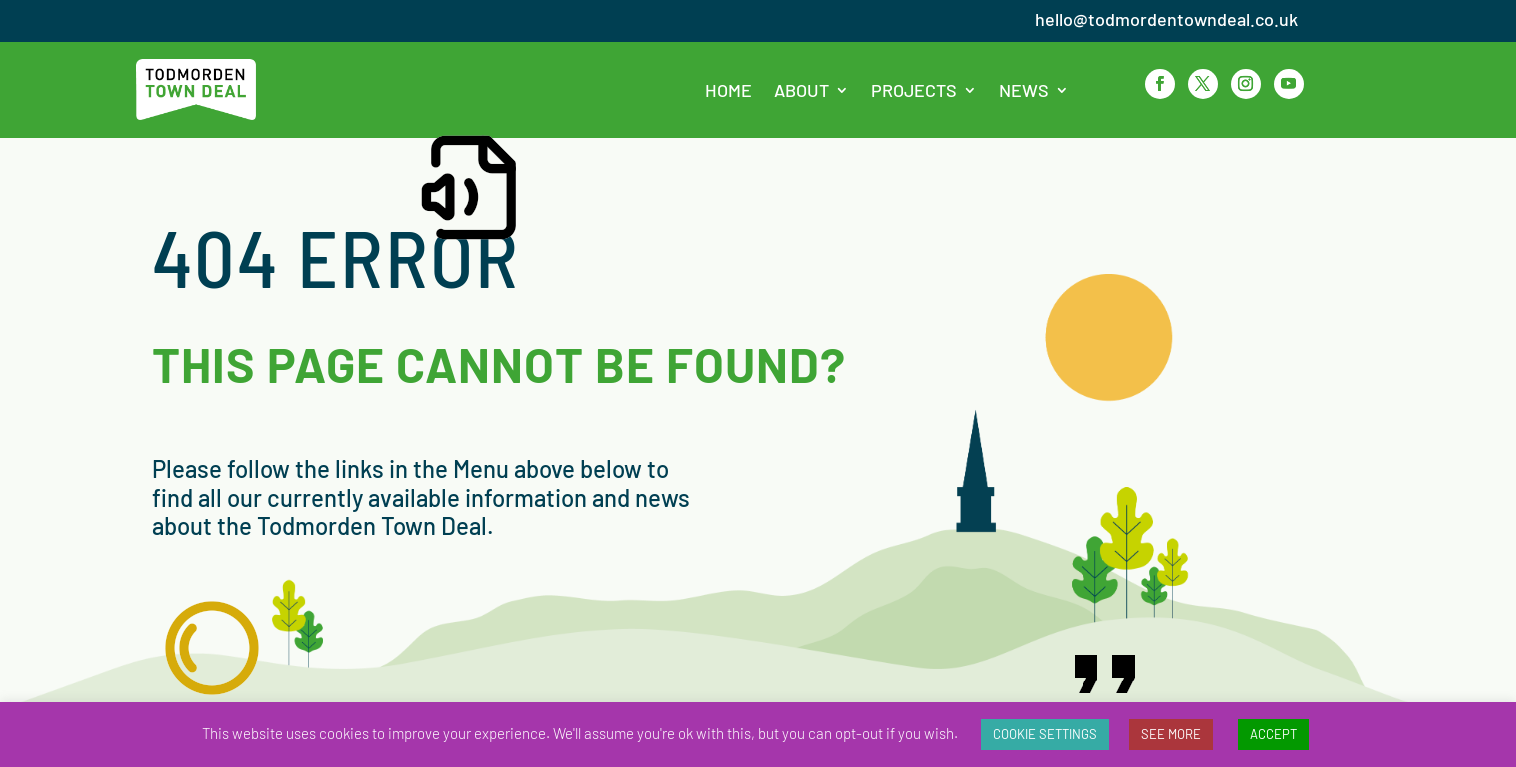  Describe the element at coordinates (212, 648) in the screenshot. I see `apply inner shadow effect to the left side` at that location.